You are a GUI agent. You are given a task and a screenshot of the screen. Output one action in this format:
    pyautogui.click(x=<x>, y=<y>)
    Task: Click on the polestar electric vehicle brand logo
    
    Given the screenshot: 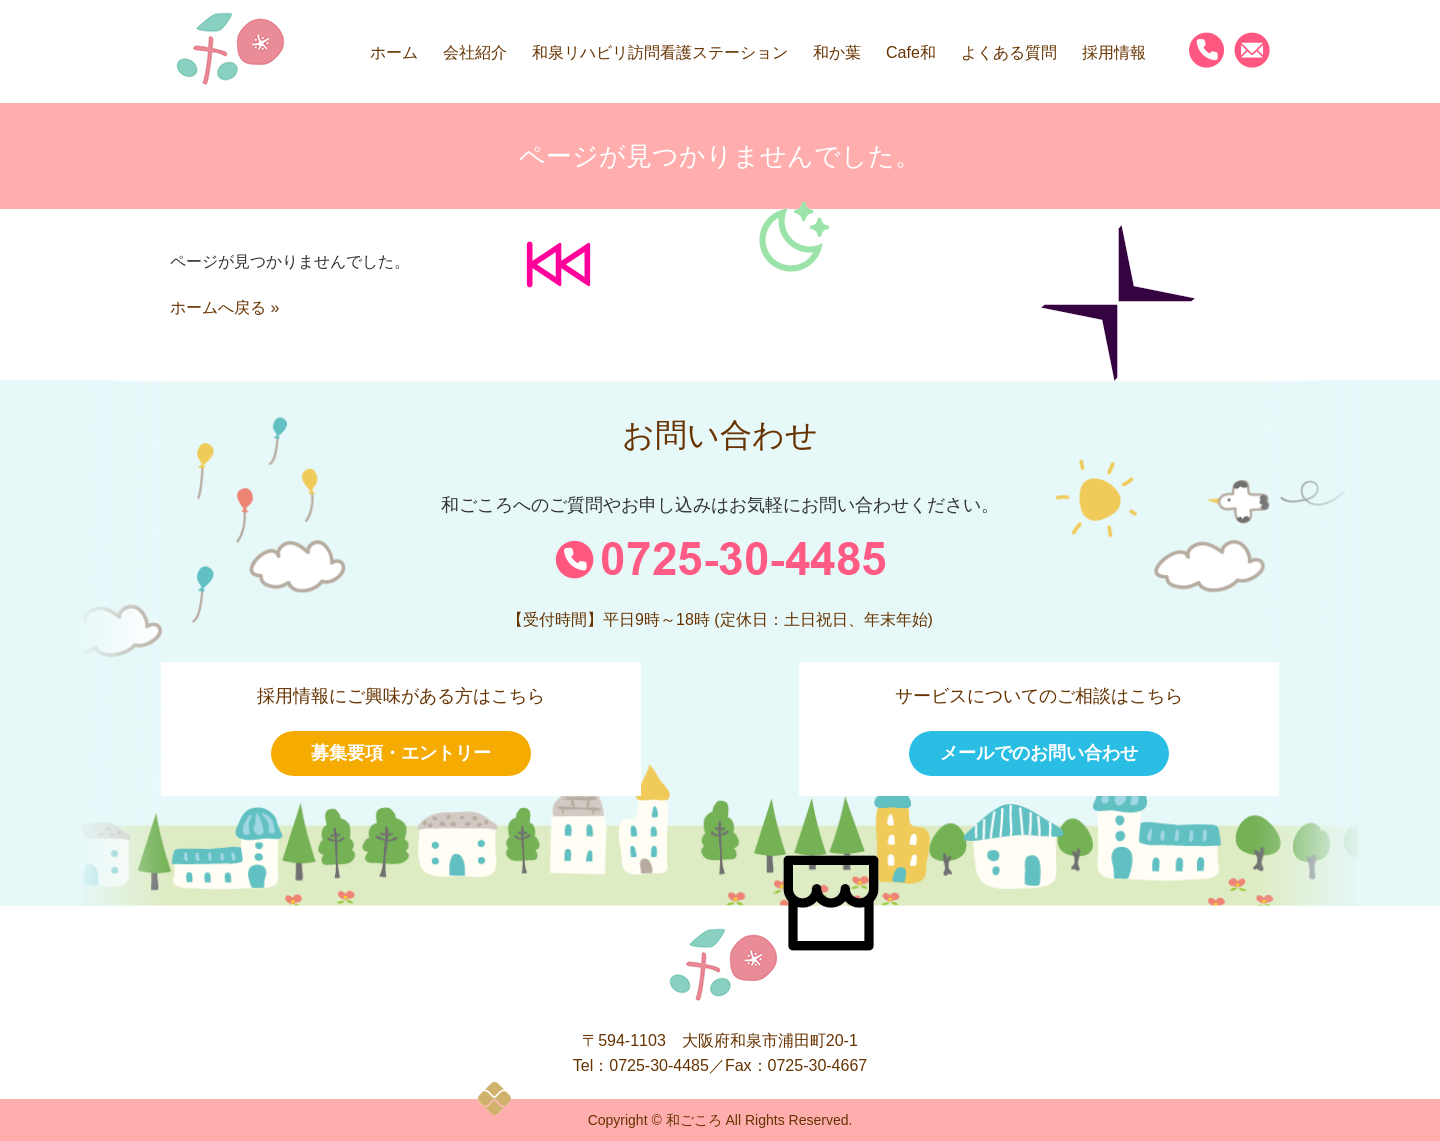 What is the action you would take?
    pyautogui.click(x=1118, y=303)
    